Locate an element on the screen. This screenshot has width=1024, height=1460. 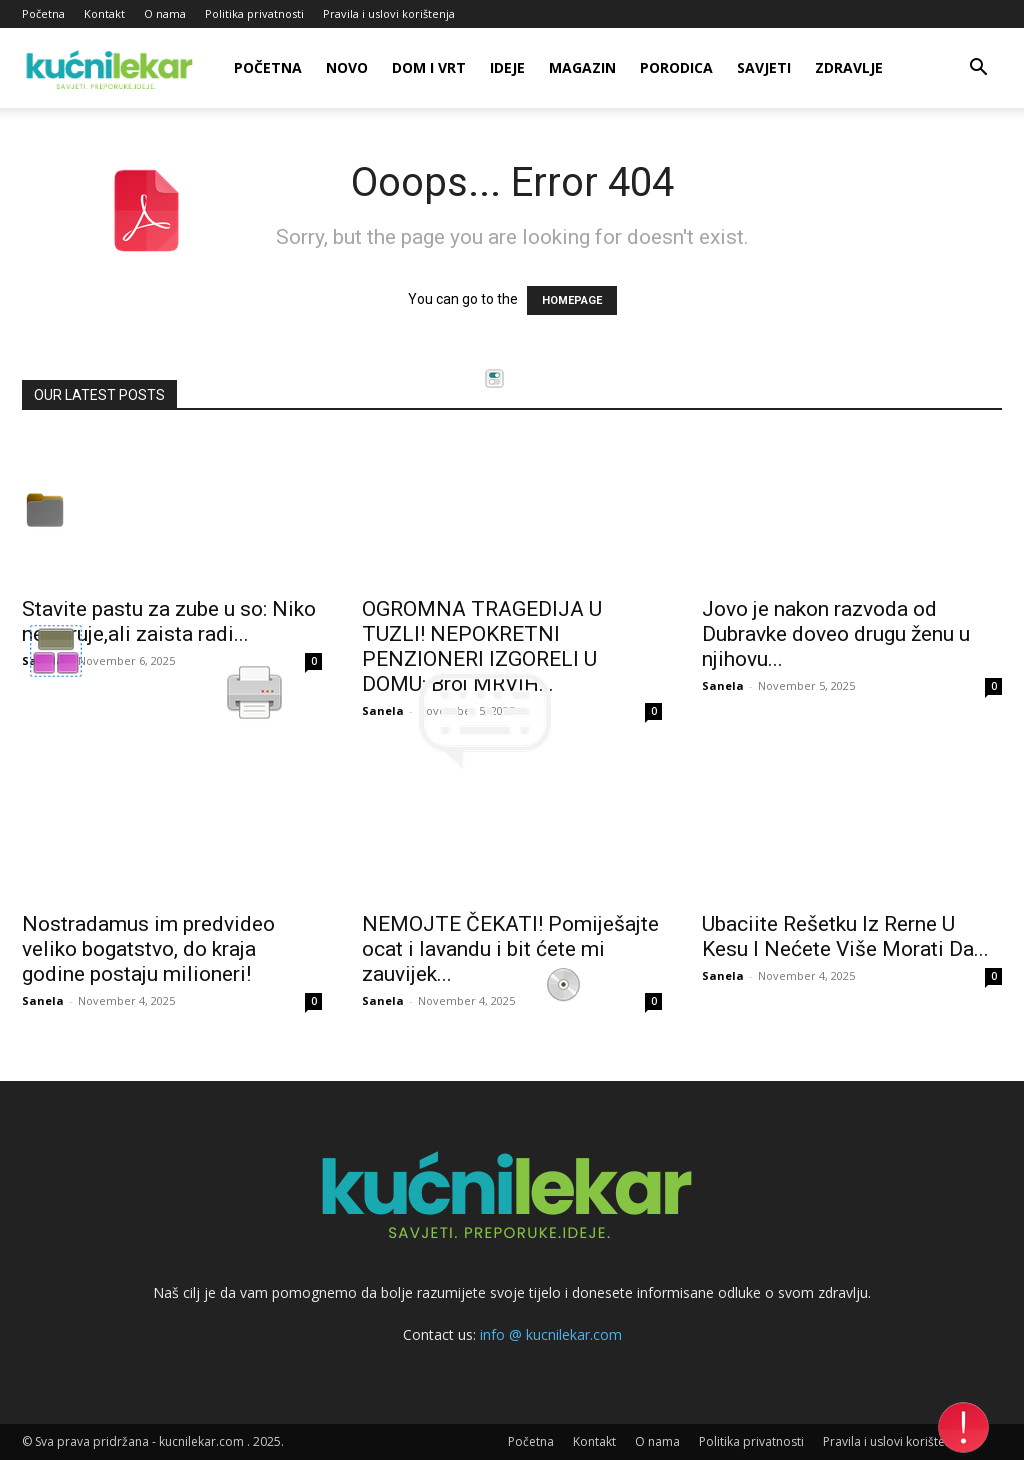
select all items in the current view is located at coordinates (56, 651).